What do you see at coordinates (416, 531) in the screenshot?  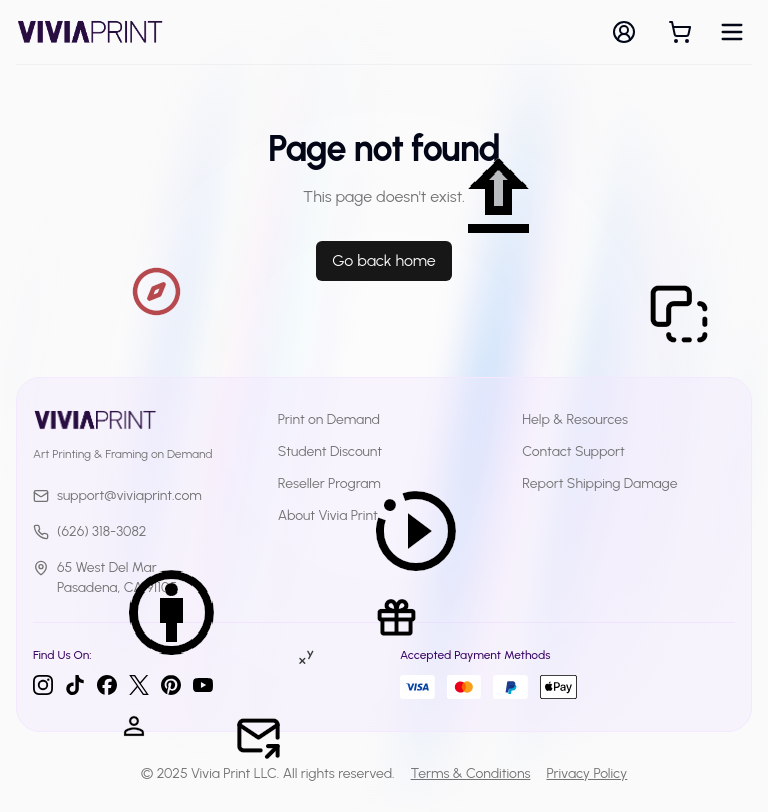 I see `motion photos feature is enabled` at bounding box center [416, 531].